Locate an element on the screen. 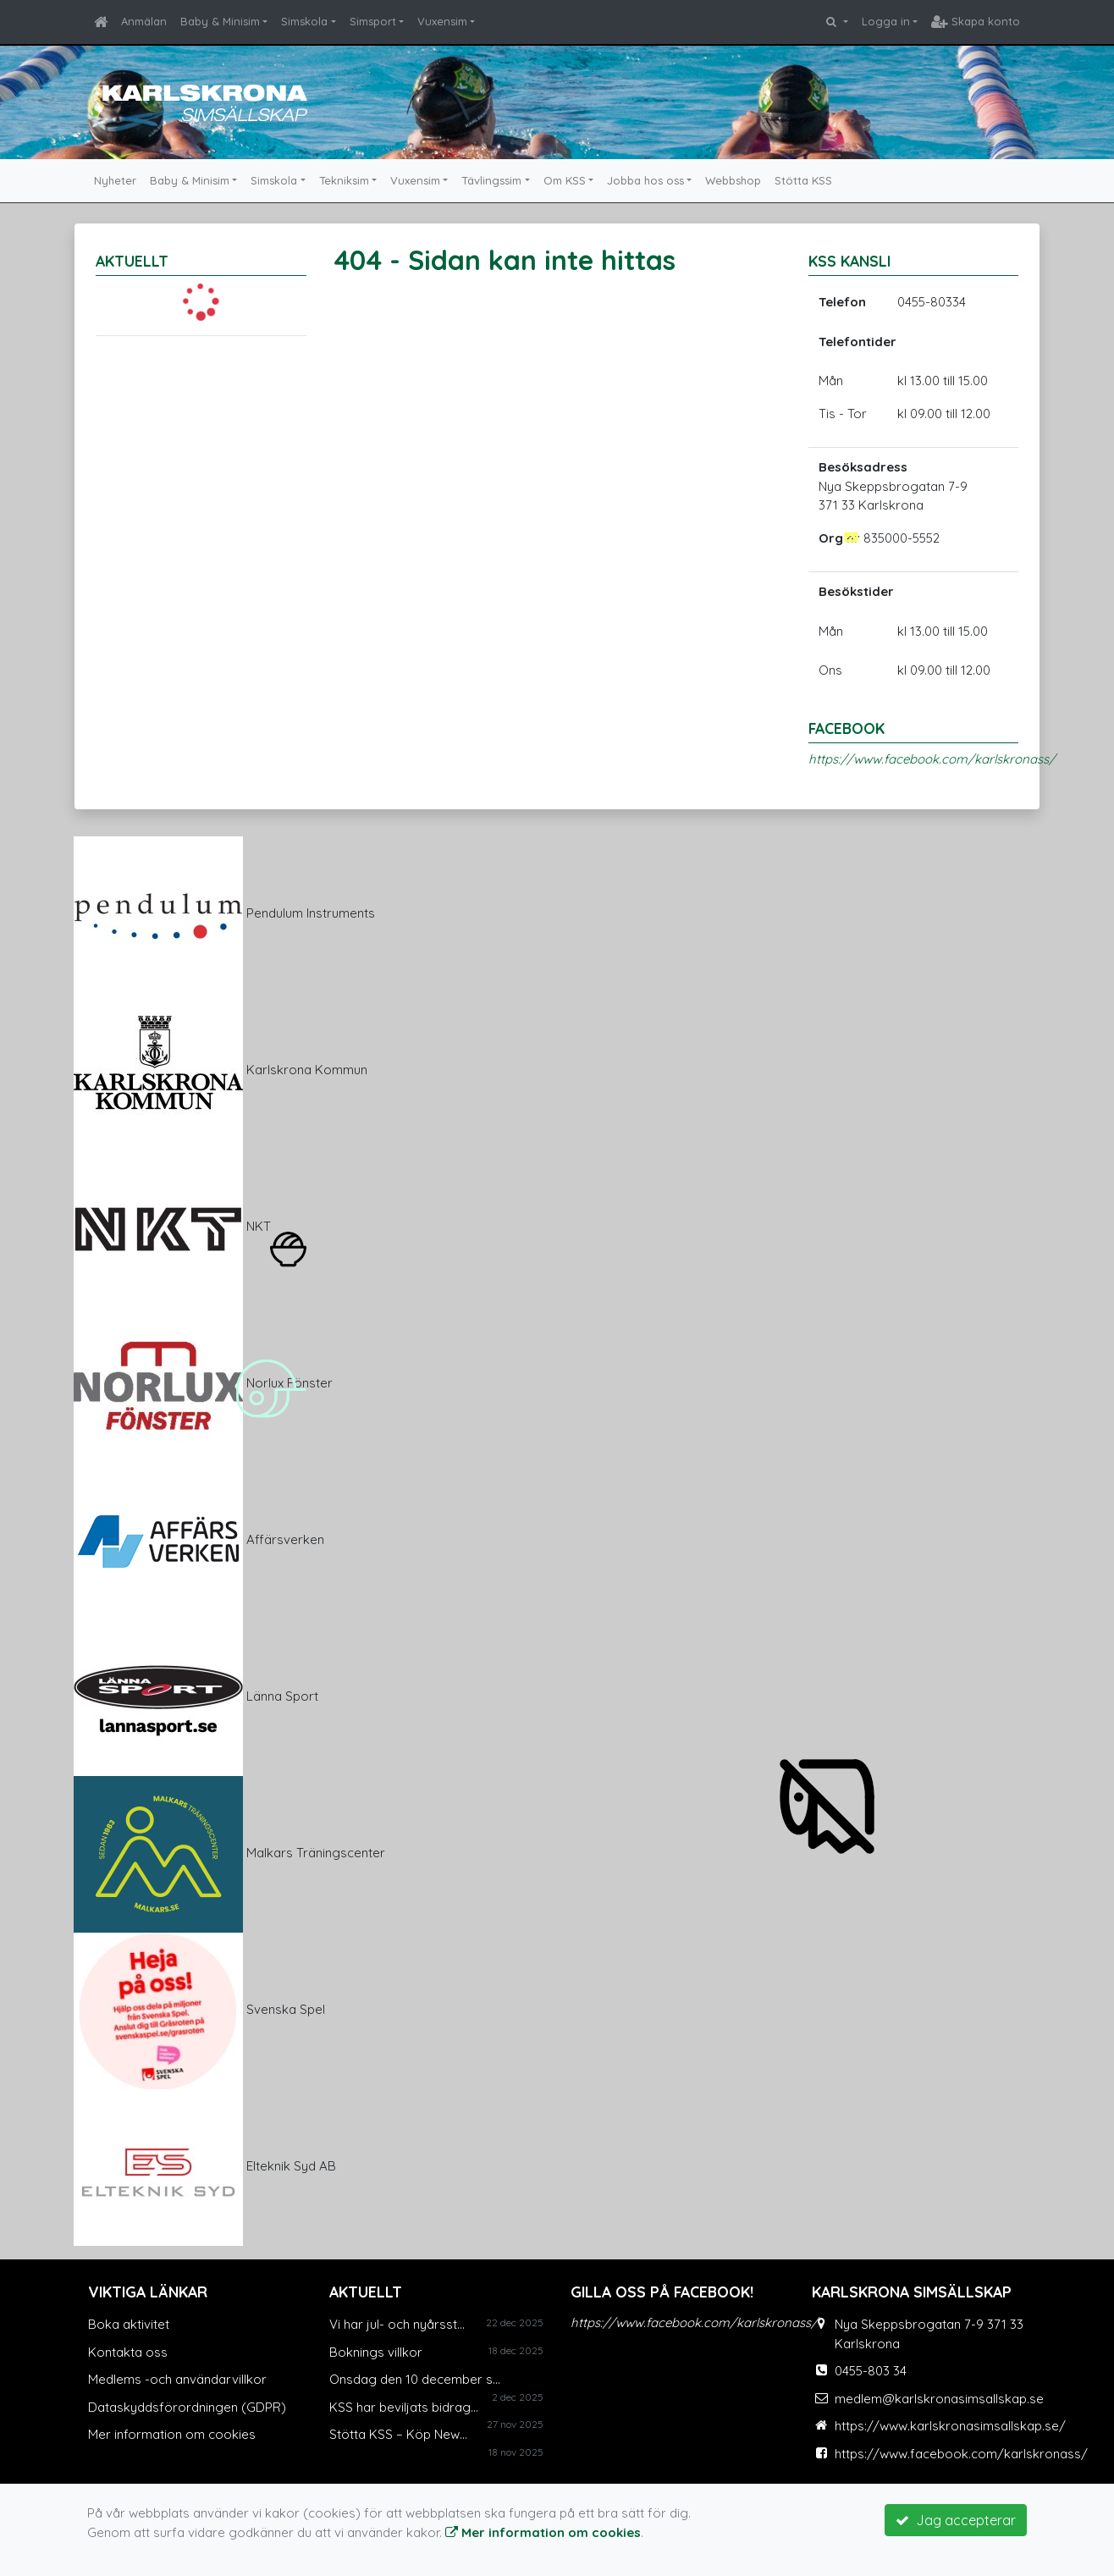  view baseball or sports content is located at coordinates (268, 1389).